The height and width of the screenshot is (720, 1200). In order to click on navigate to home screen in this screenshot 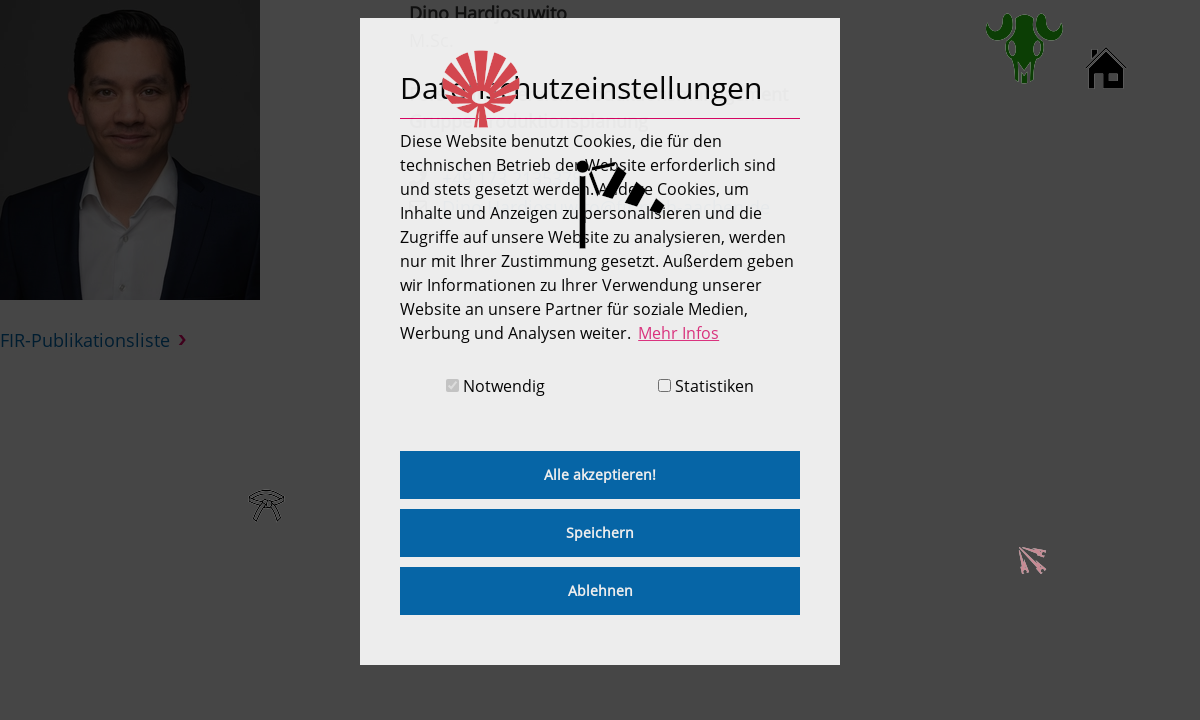, I will do `click(1106, 68)`.